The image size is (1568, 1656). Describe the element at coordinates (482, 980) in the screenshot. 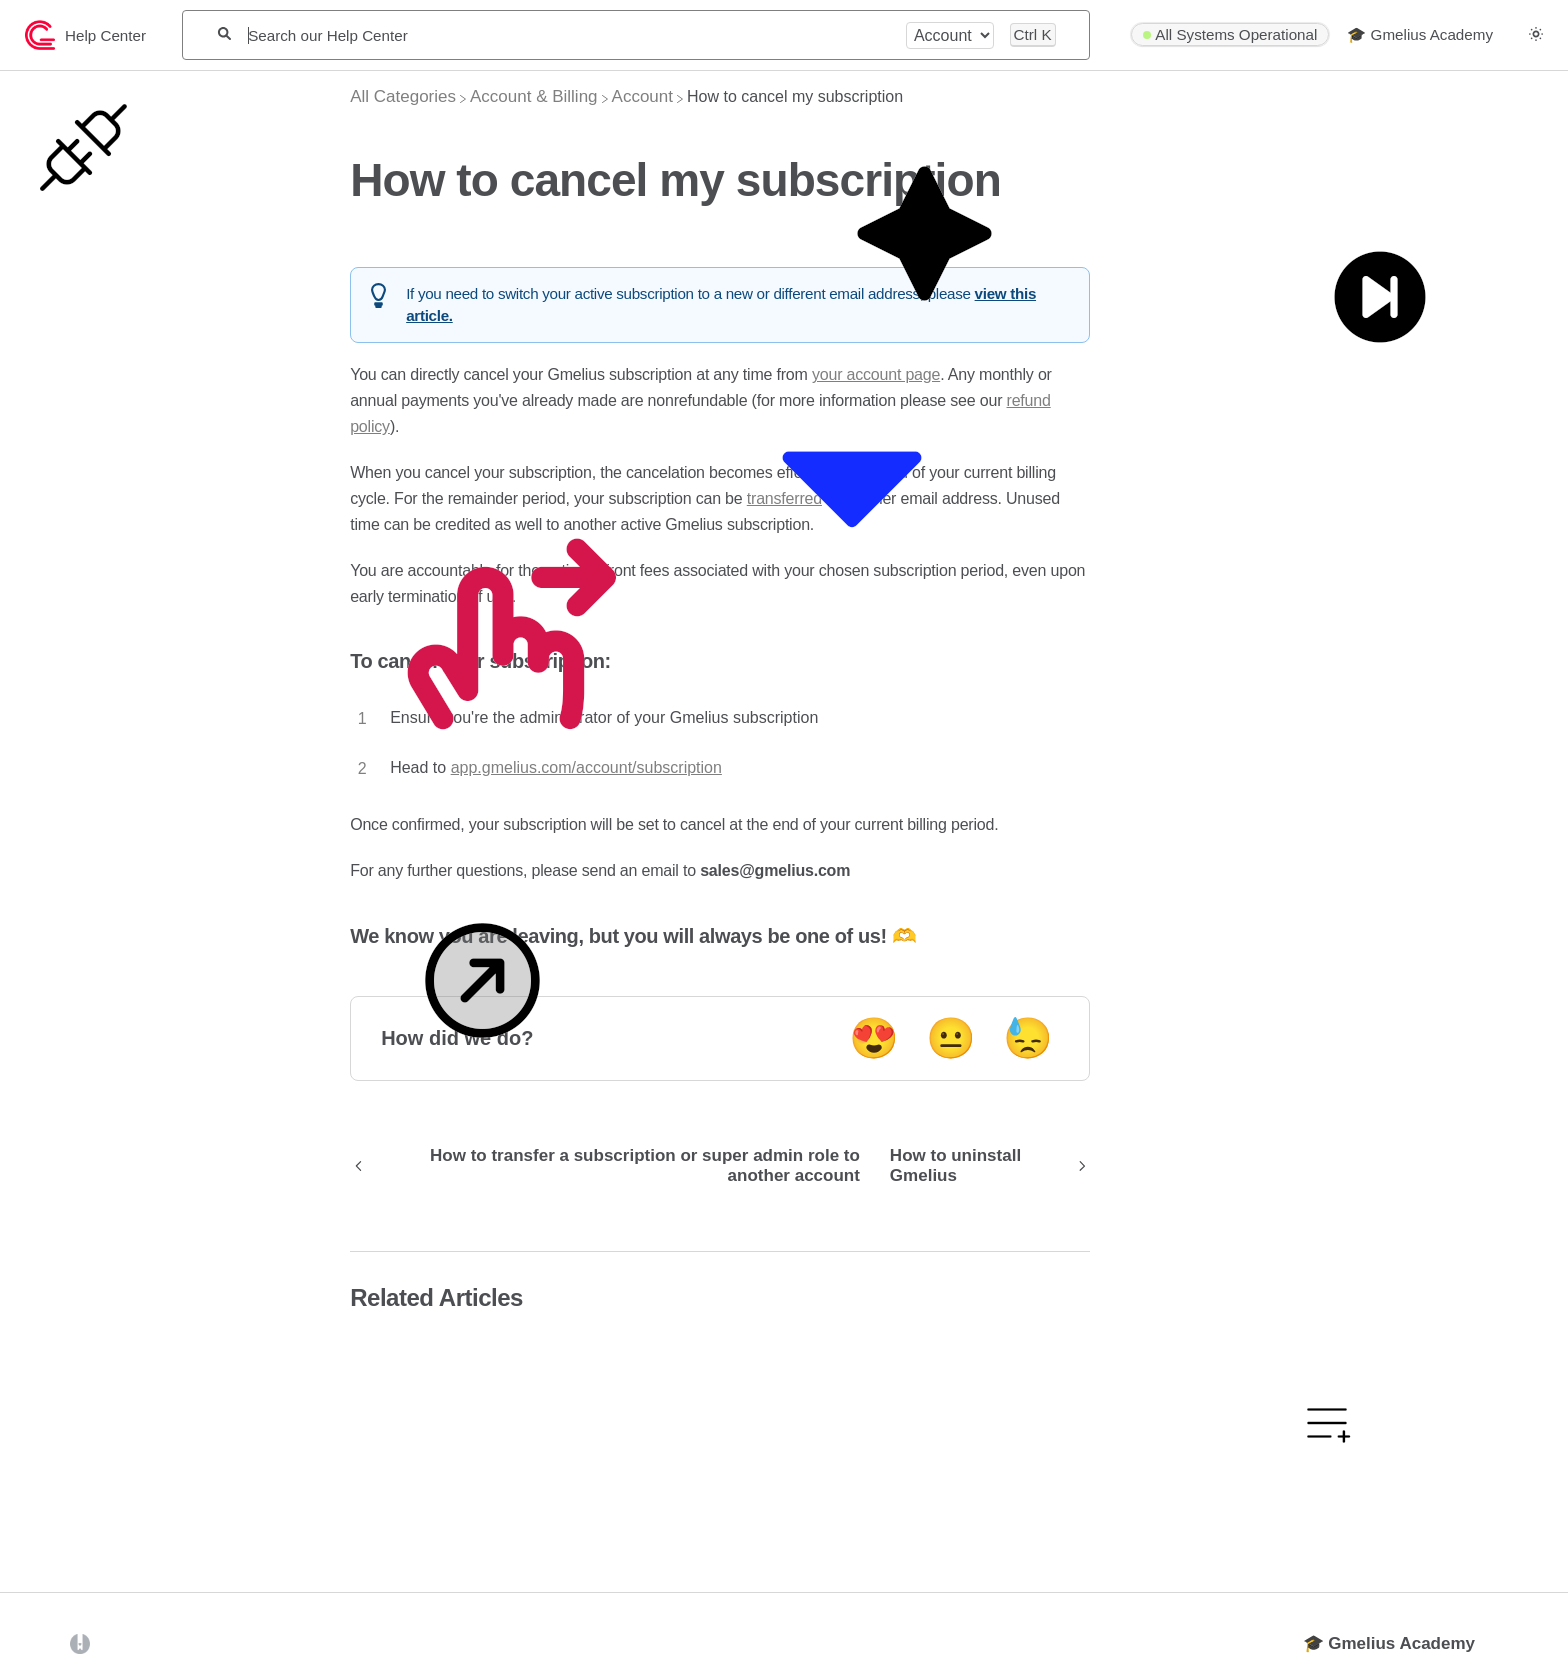

I see `open link in new tab or external window` at that location.